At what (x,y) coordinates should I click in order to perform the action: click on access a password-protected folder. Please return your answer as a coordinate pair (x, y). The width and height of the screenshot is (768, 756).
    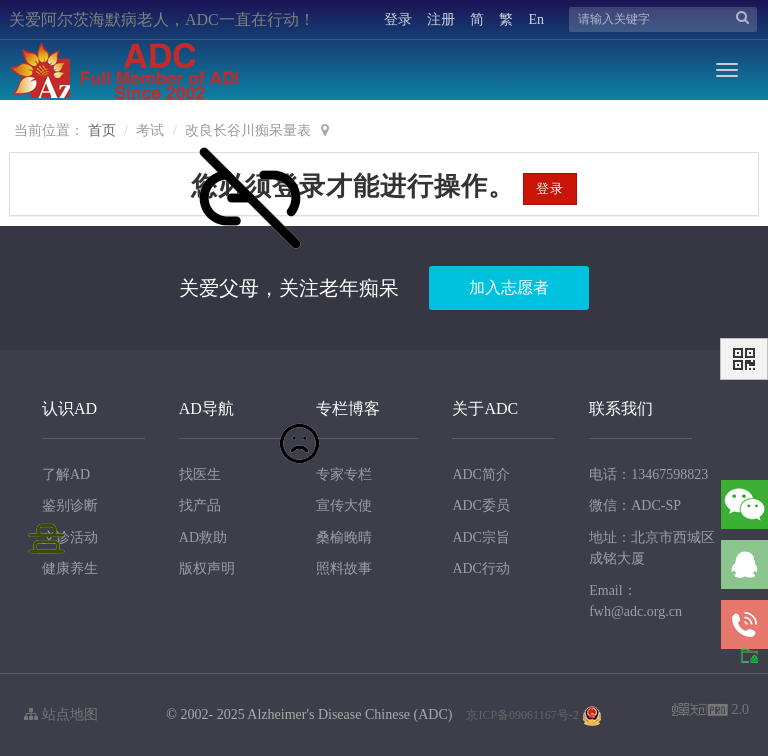
    Looking at the image, I should click on (749, 655).